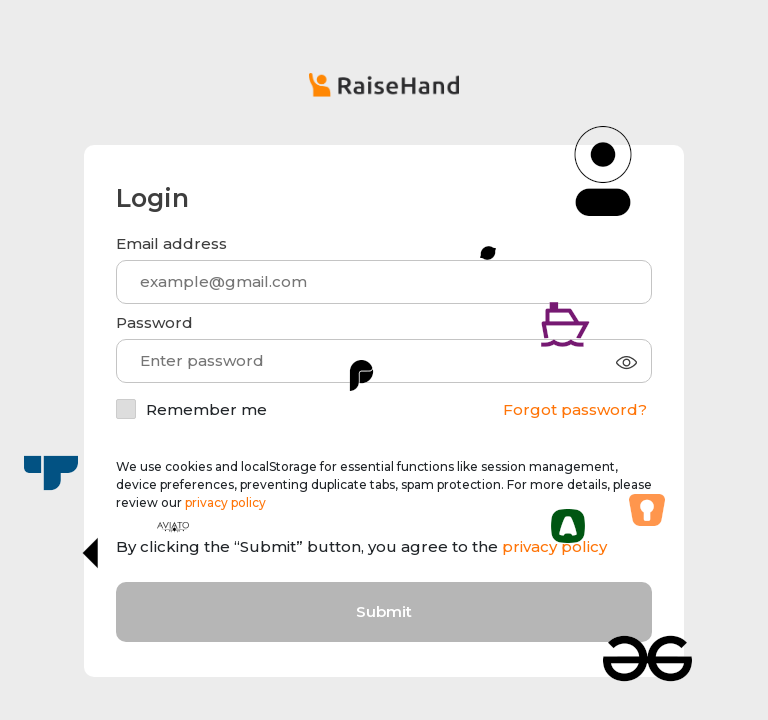  Describe the element at coordinates (564, 325) in the screenshot. I see `view nearby ports or maritime locations` at that location.